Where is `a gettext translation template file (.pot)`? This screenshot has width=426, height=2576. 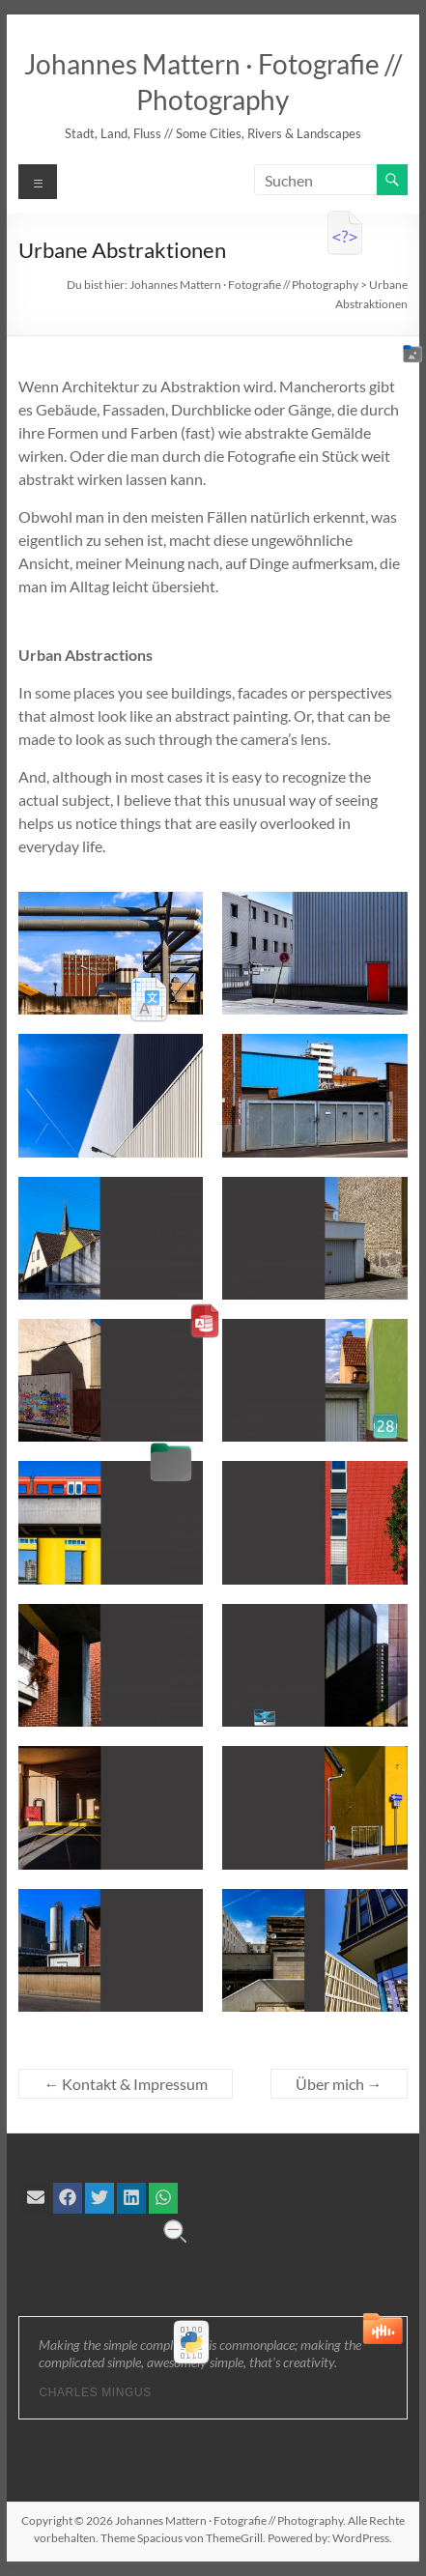
a gettext translation template file (.pot) is located at coordinates (149, 999).